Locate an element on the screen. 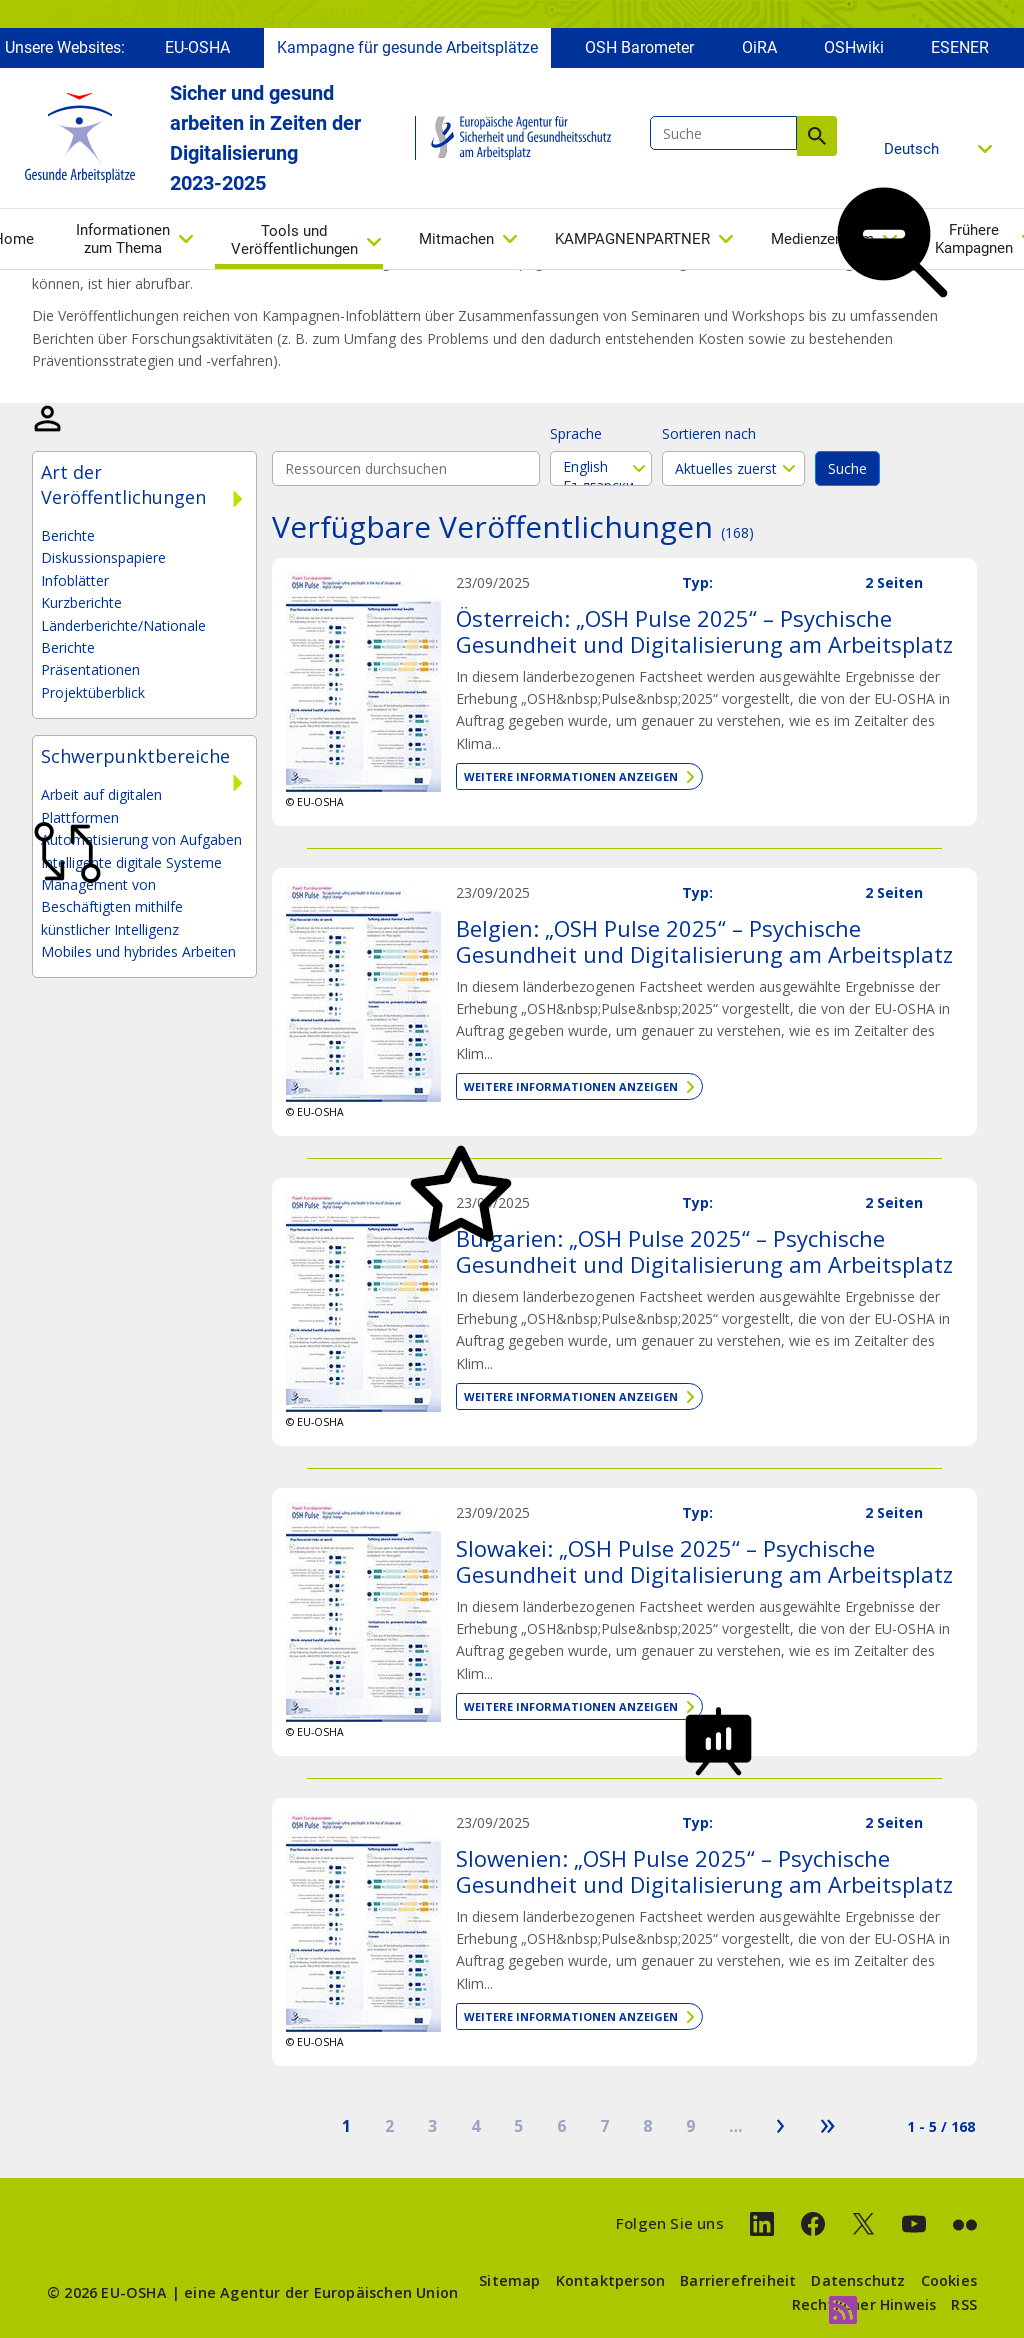  zoom out of the current view is located at coordinates (892, 242).